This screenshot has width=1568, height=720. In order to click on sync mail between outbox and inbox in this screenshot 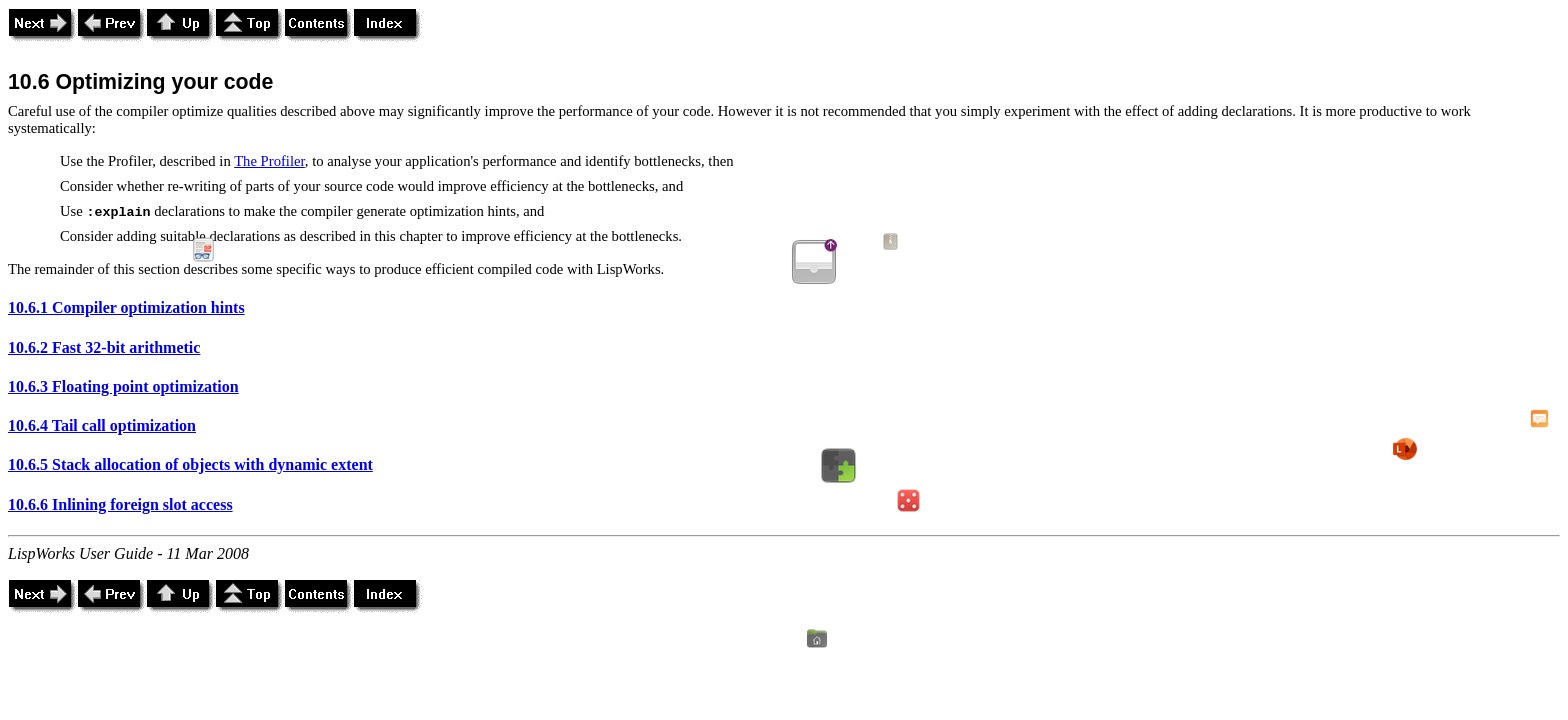, I will do `click(814, 262)`.